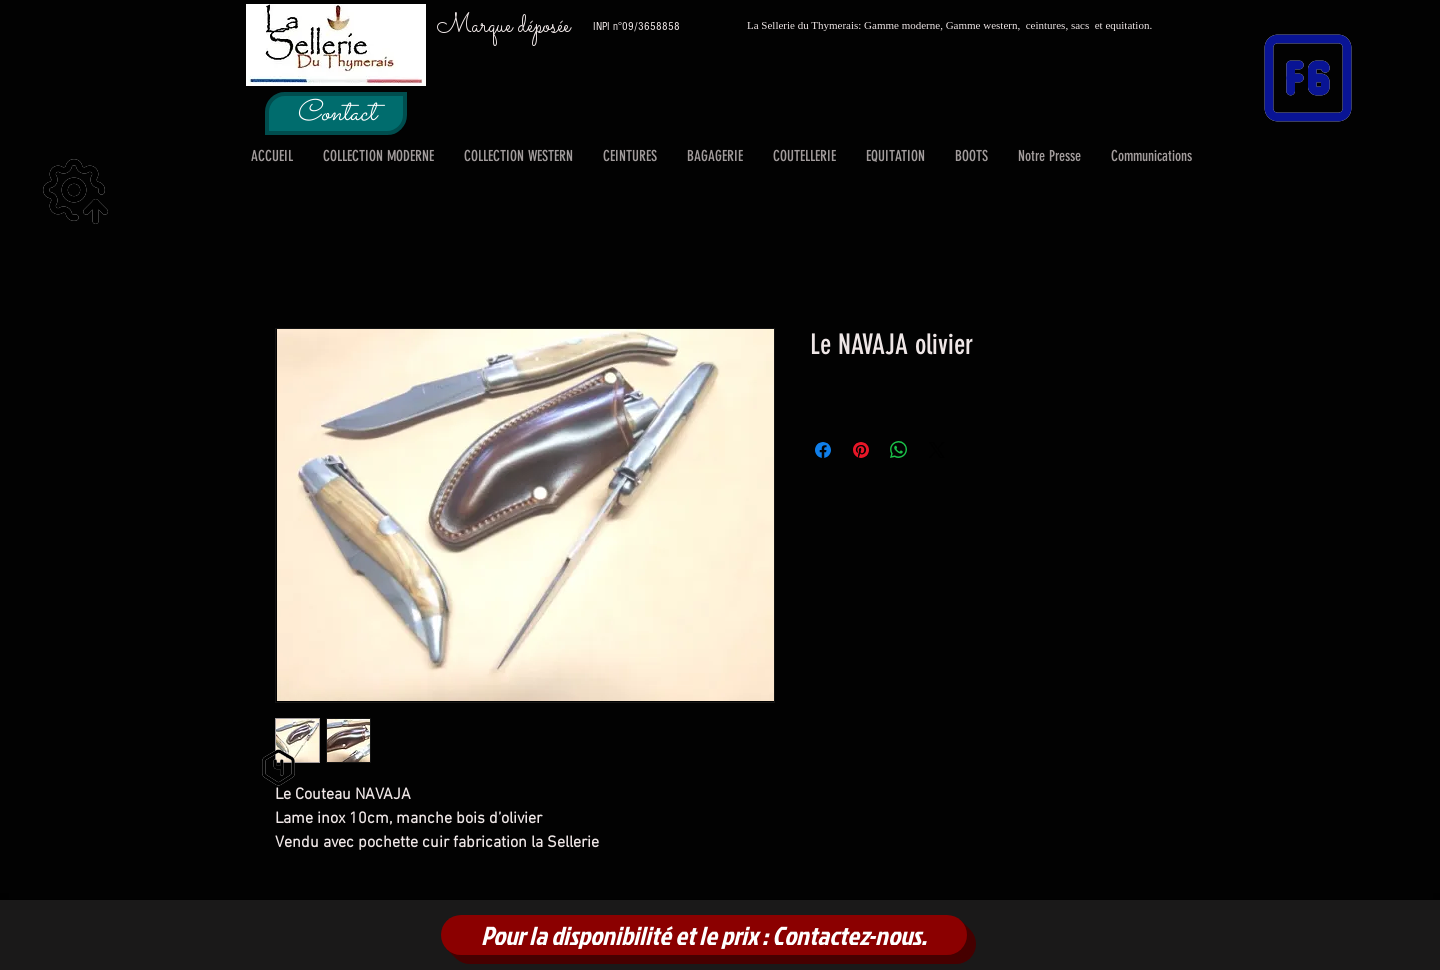  I want to click on press F6 keyboard shortcut, so click(1308, 78).